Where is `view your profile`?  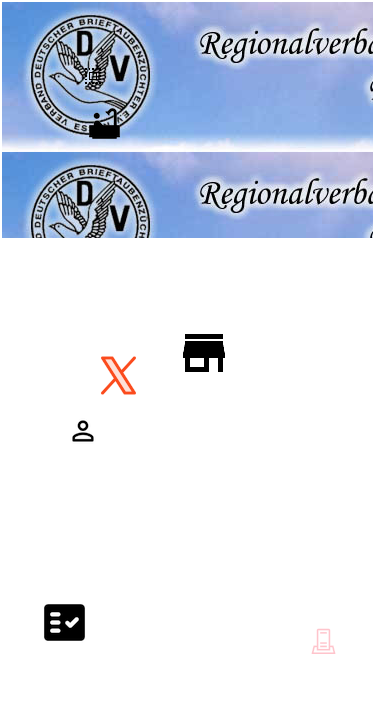
view your profile is located at coordinates (83, 431).